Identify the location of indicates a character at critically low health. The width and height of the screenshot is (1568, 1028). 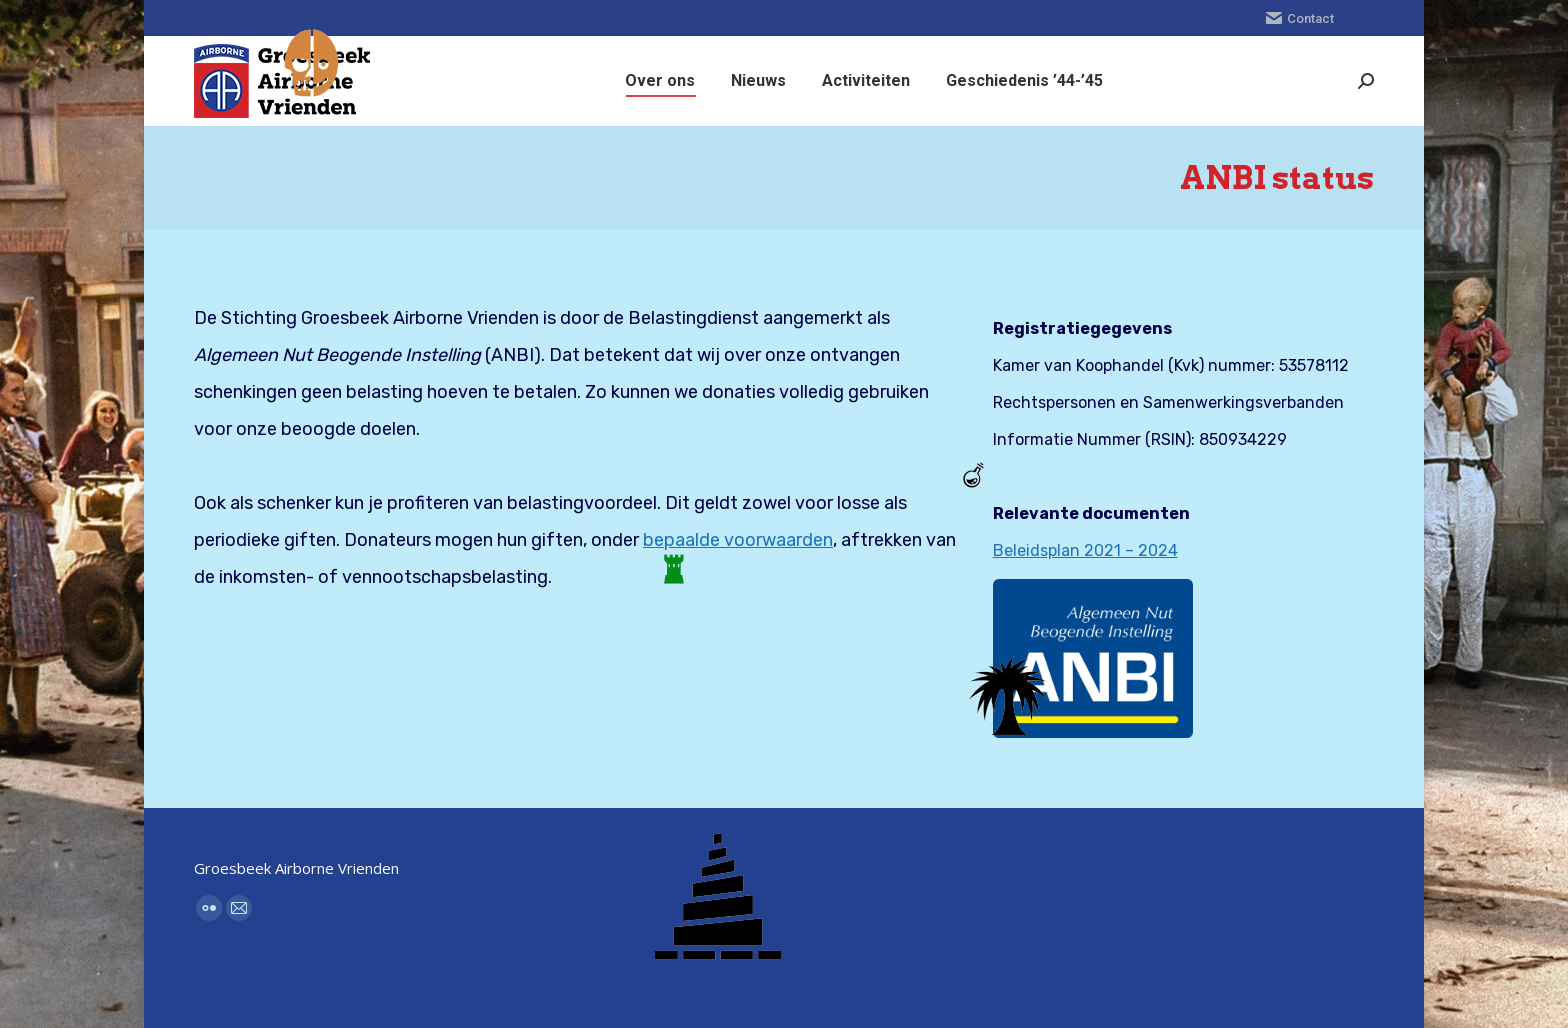
(312, 63).